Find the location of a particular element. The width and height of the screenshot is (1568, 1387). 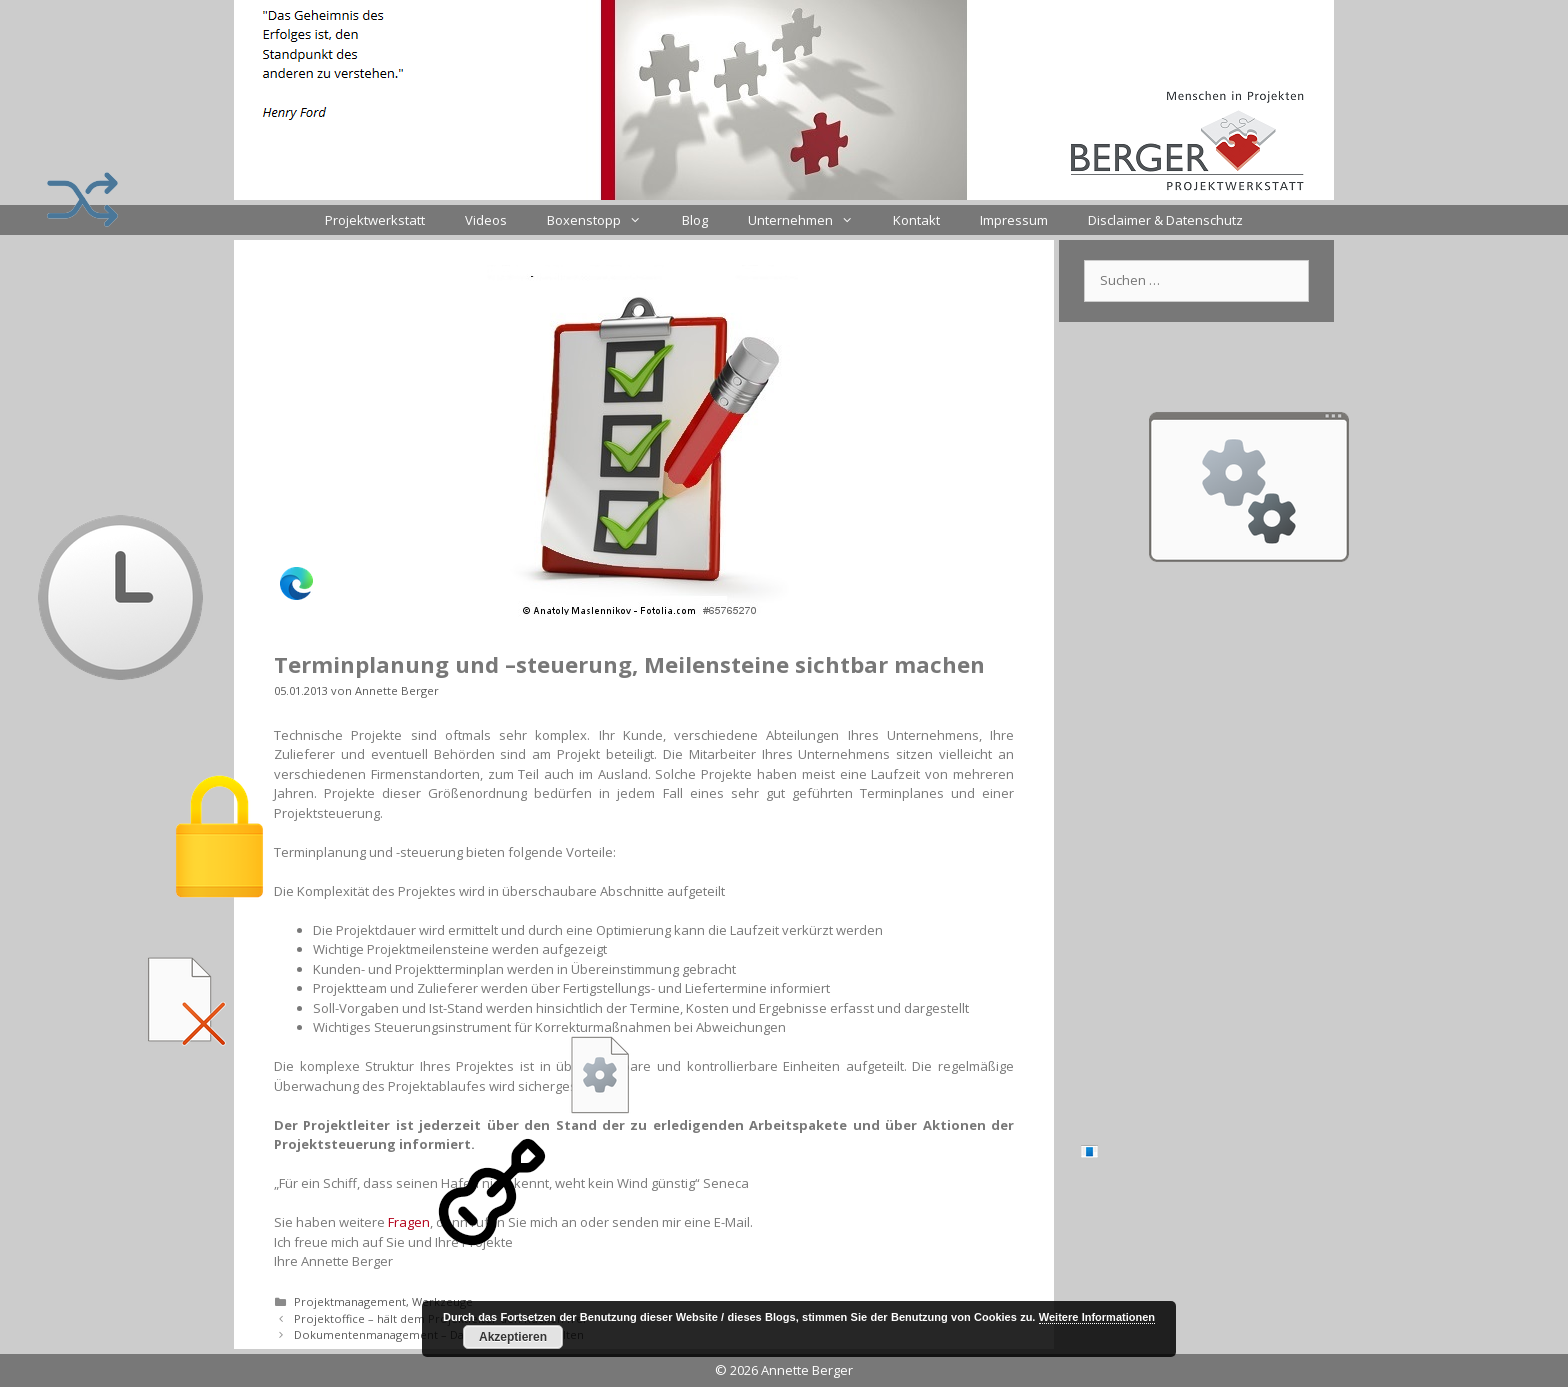

open Microsoft Edge browser is located at coordinates (296, 583).